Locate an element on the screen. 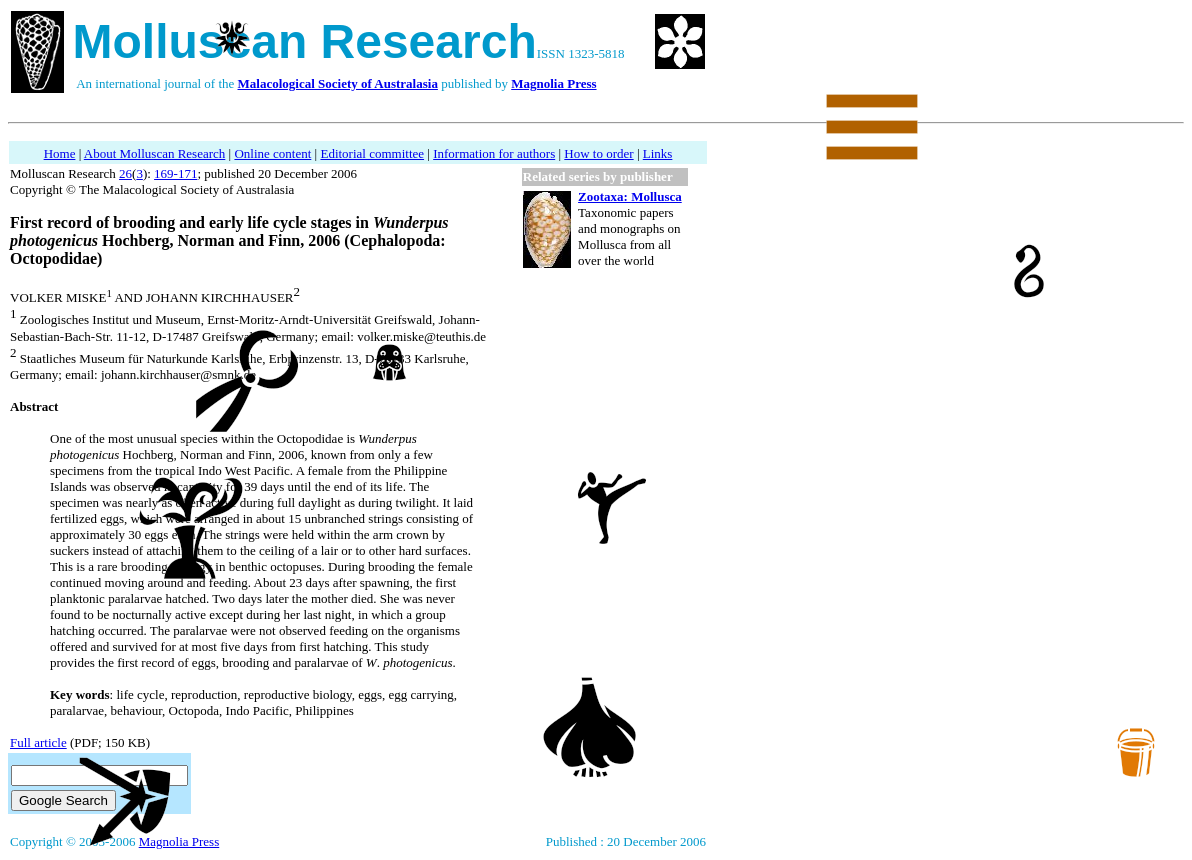 The height and width of the screenshot is (860, 1192). indicates poison status effect on character is located at coordinates (1029, 271).